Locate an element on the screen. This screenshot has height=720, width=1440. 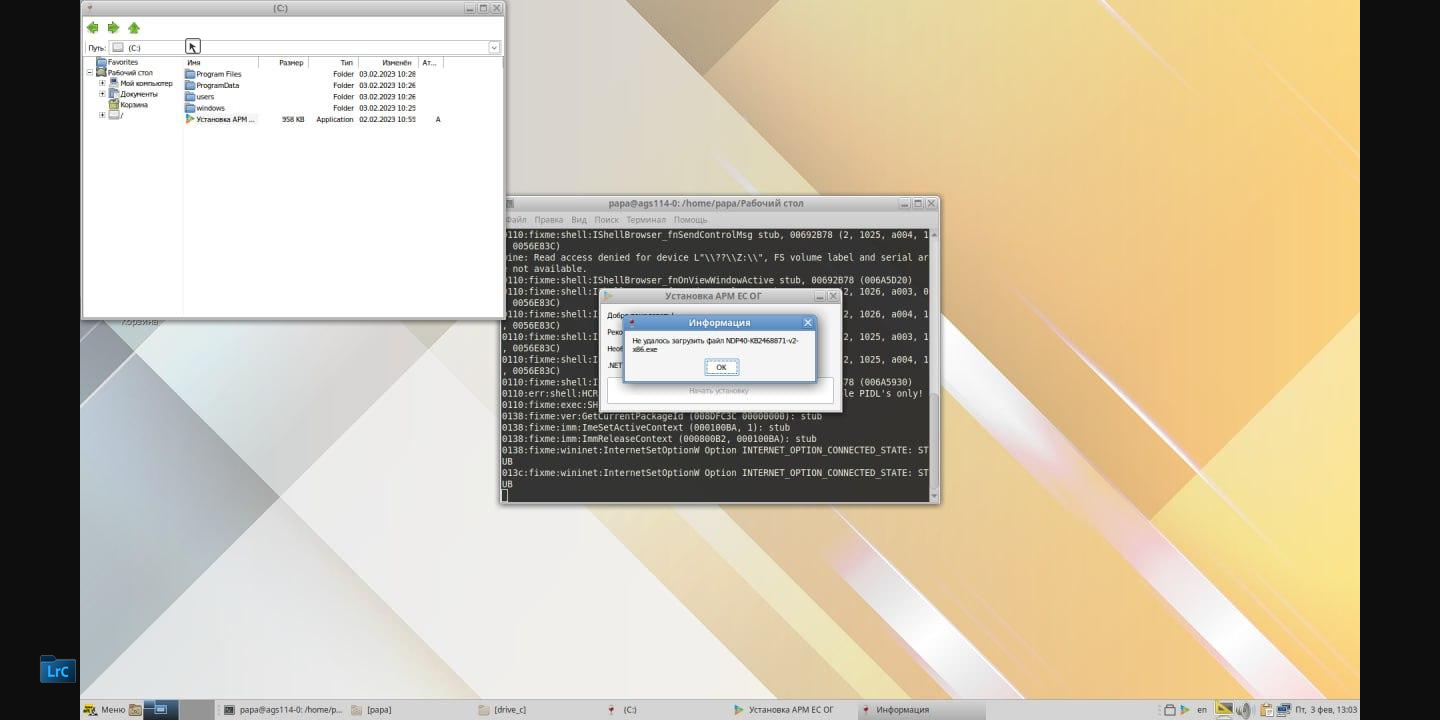
open fusion app or automation tool is located at coordinates (193, 46).